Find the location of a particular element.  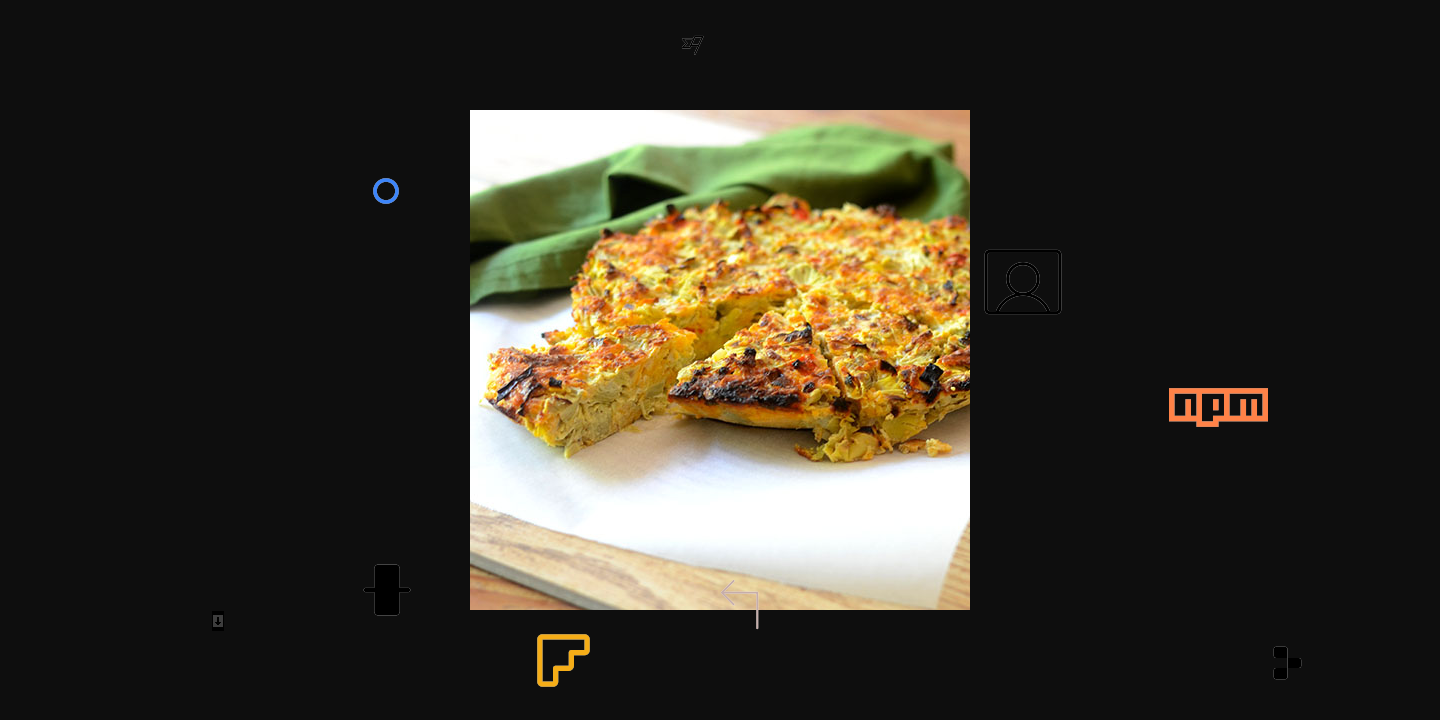

open Flipboard app is located at coordinates (563, 660).